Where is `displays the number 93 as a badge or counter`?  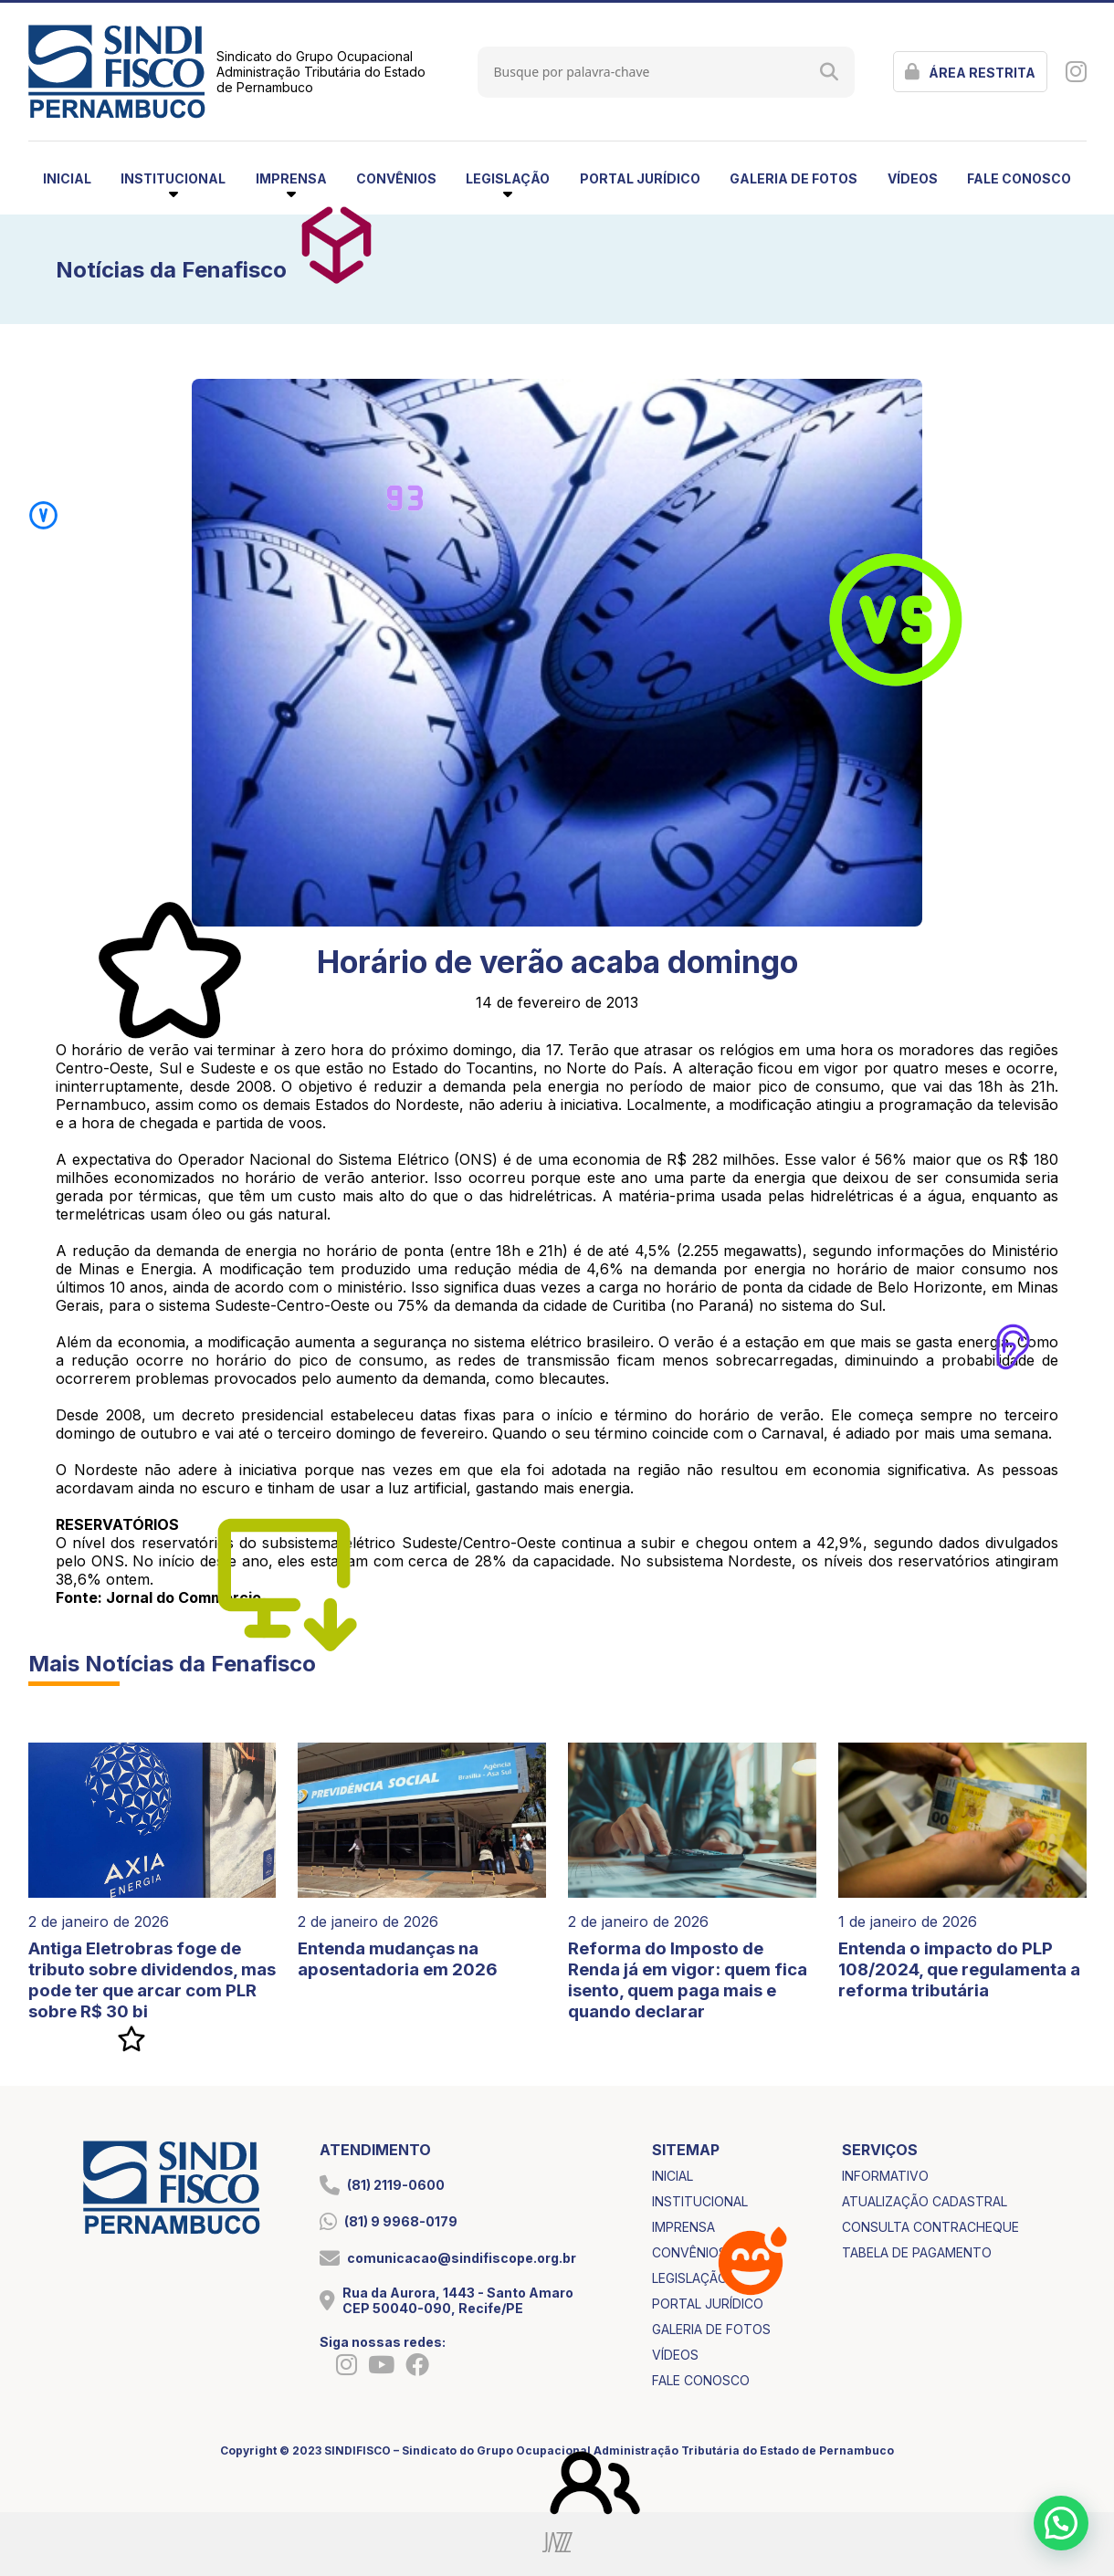 displays the number 93 as a badge or counter is located at coordinates (405, 497).